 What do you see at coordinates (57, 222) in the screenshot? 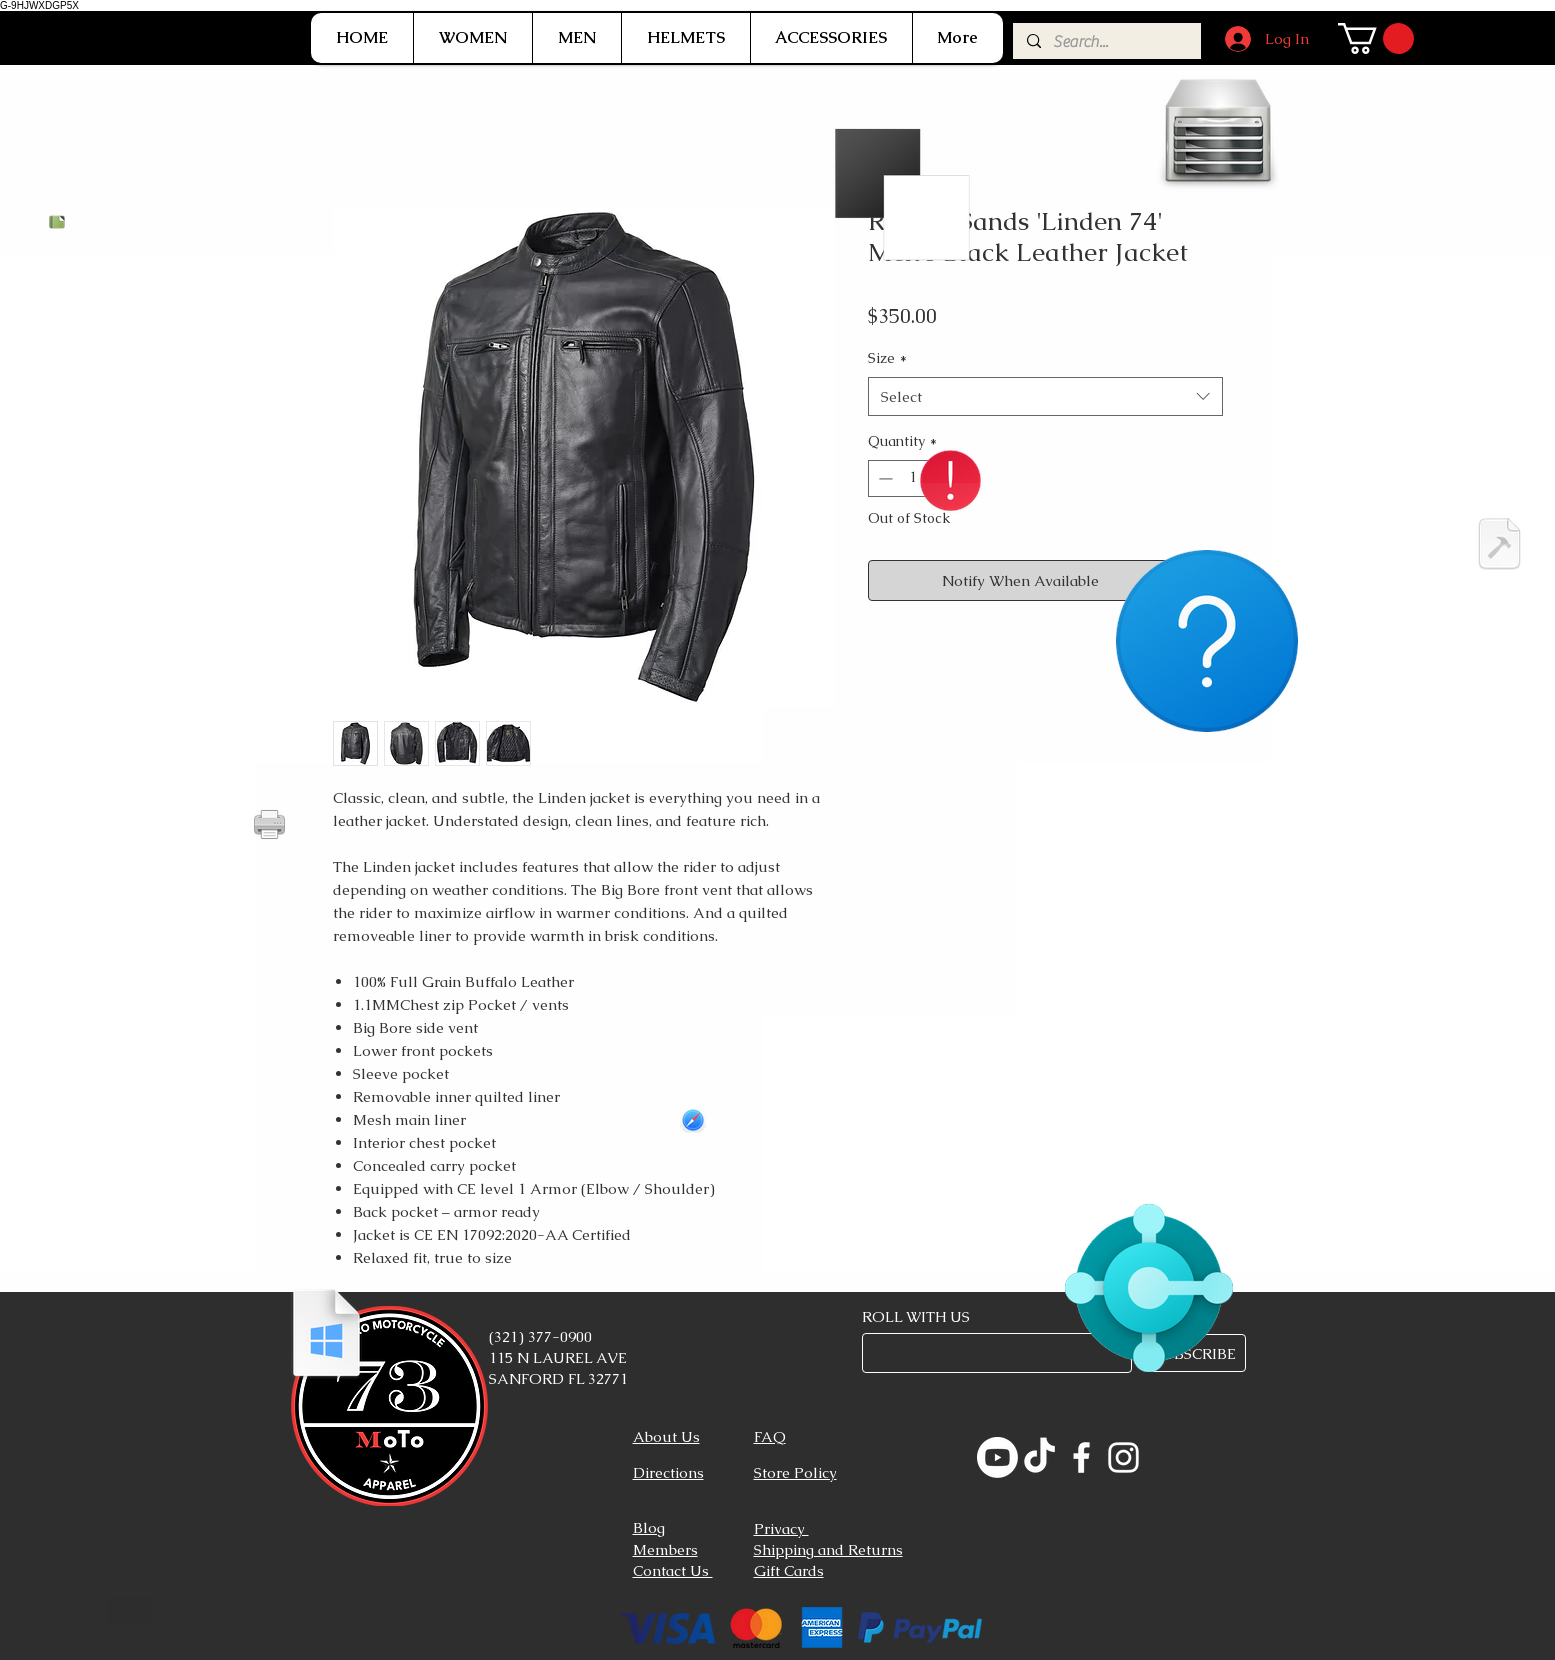
I see `customize desktop theme settings` at bounding box center [57, 222].